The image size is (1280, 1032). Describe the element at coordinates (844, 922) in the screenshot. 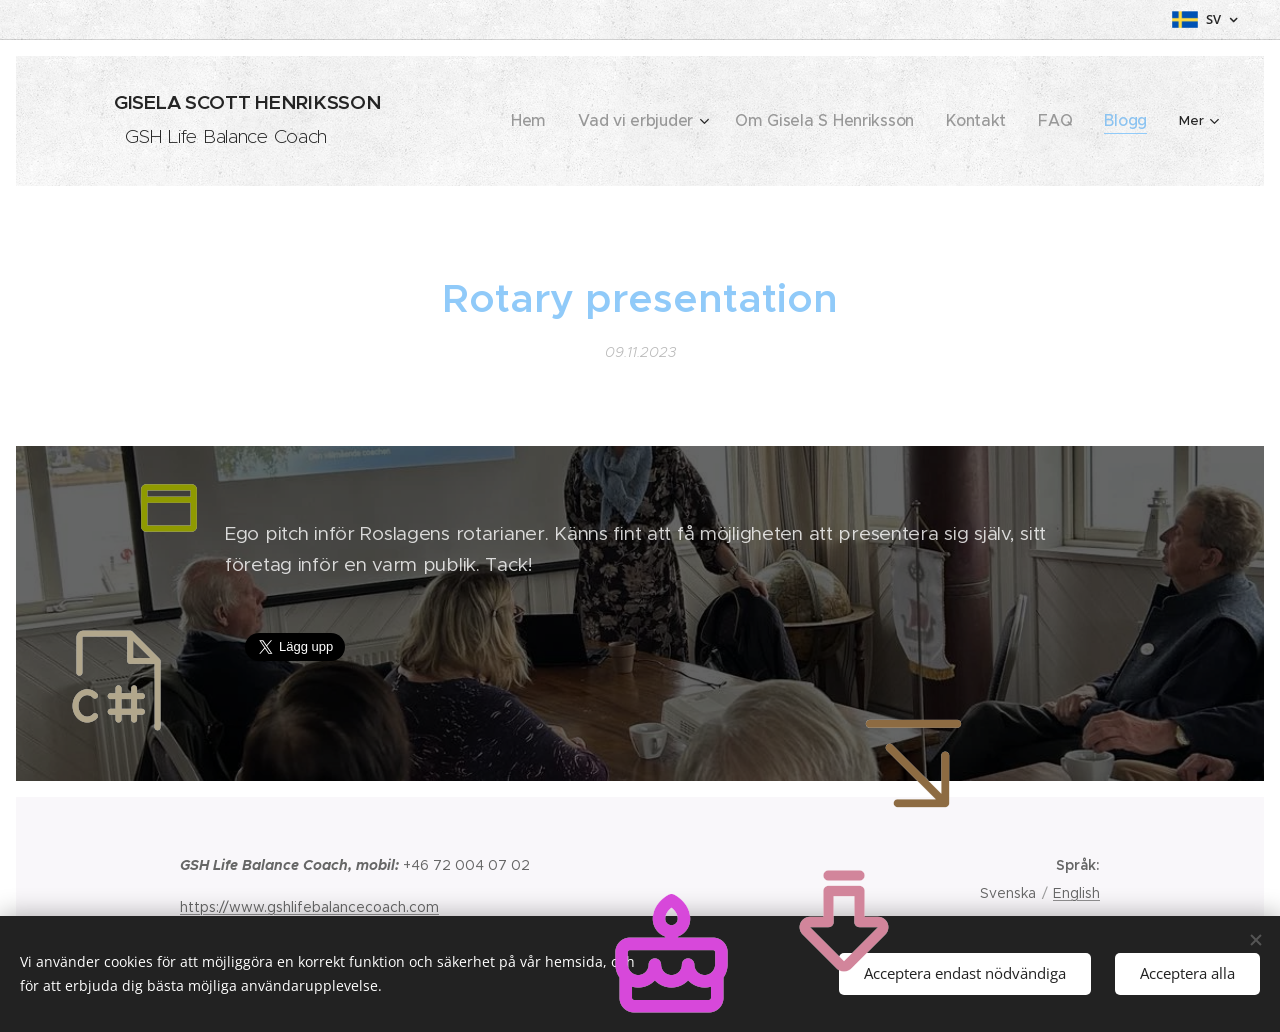

I see `download file to device` at that location.